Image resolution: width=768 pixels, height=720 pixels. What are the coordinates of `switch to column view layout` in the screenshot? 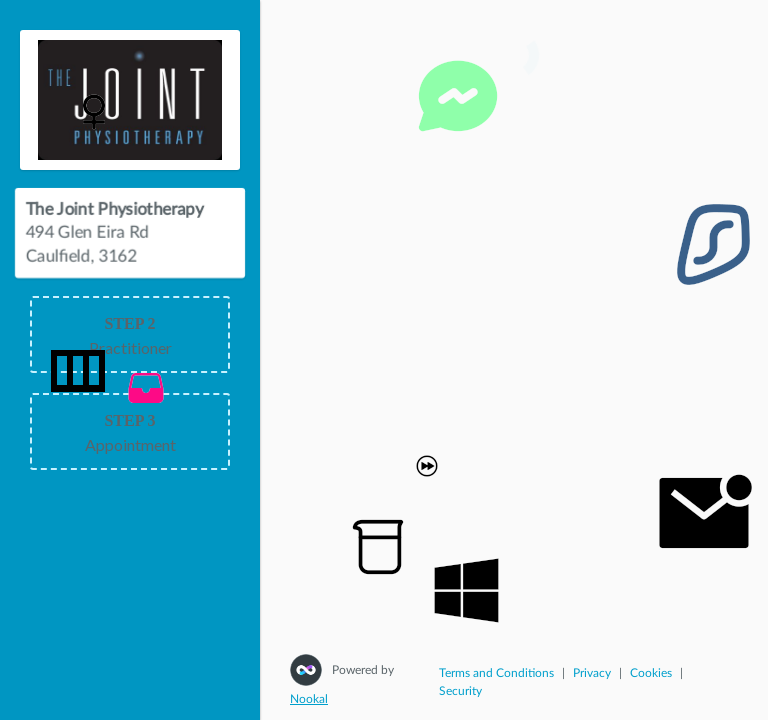 It's located at (76, 372).